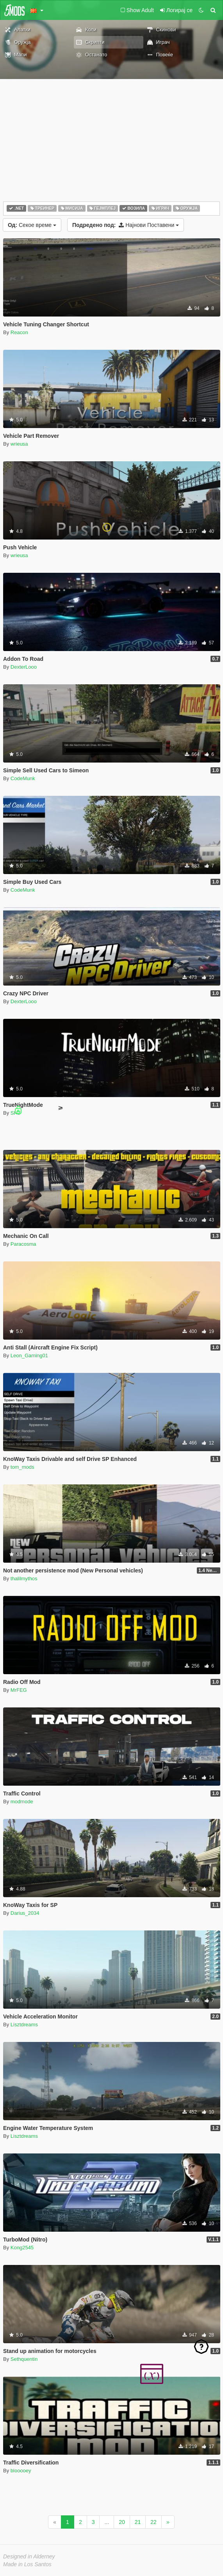 This screenshot has width=223, height=2576. I want to click on unlock a secured item or account, so click(18, 1110).